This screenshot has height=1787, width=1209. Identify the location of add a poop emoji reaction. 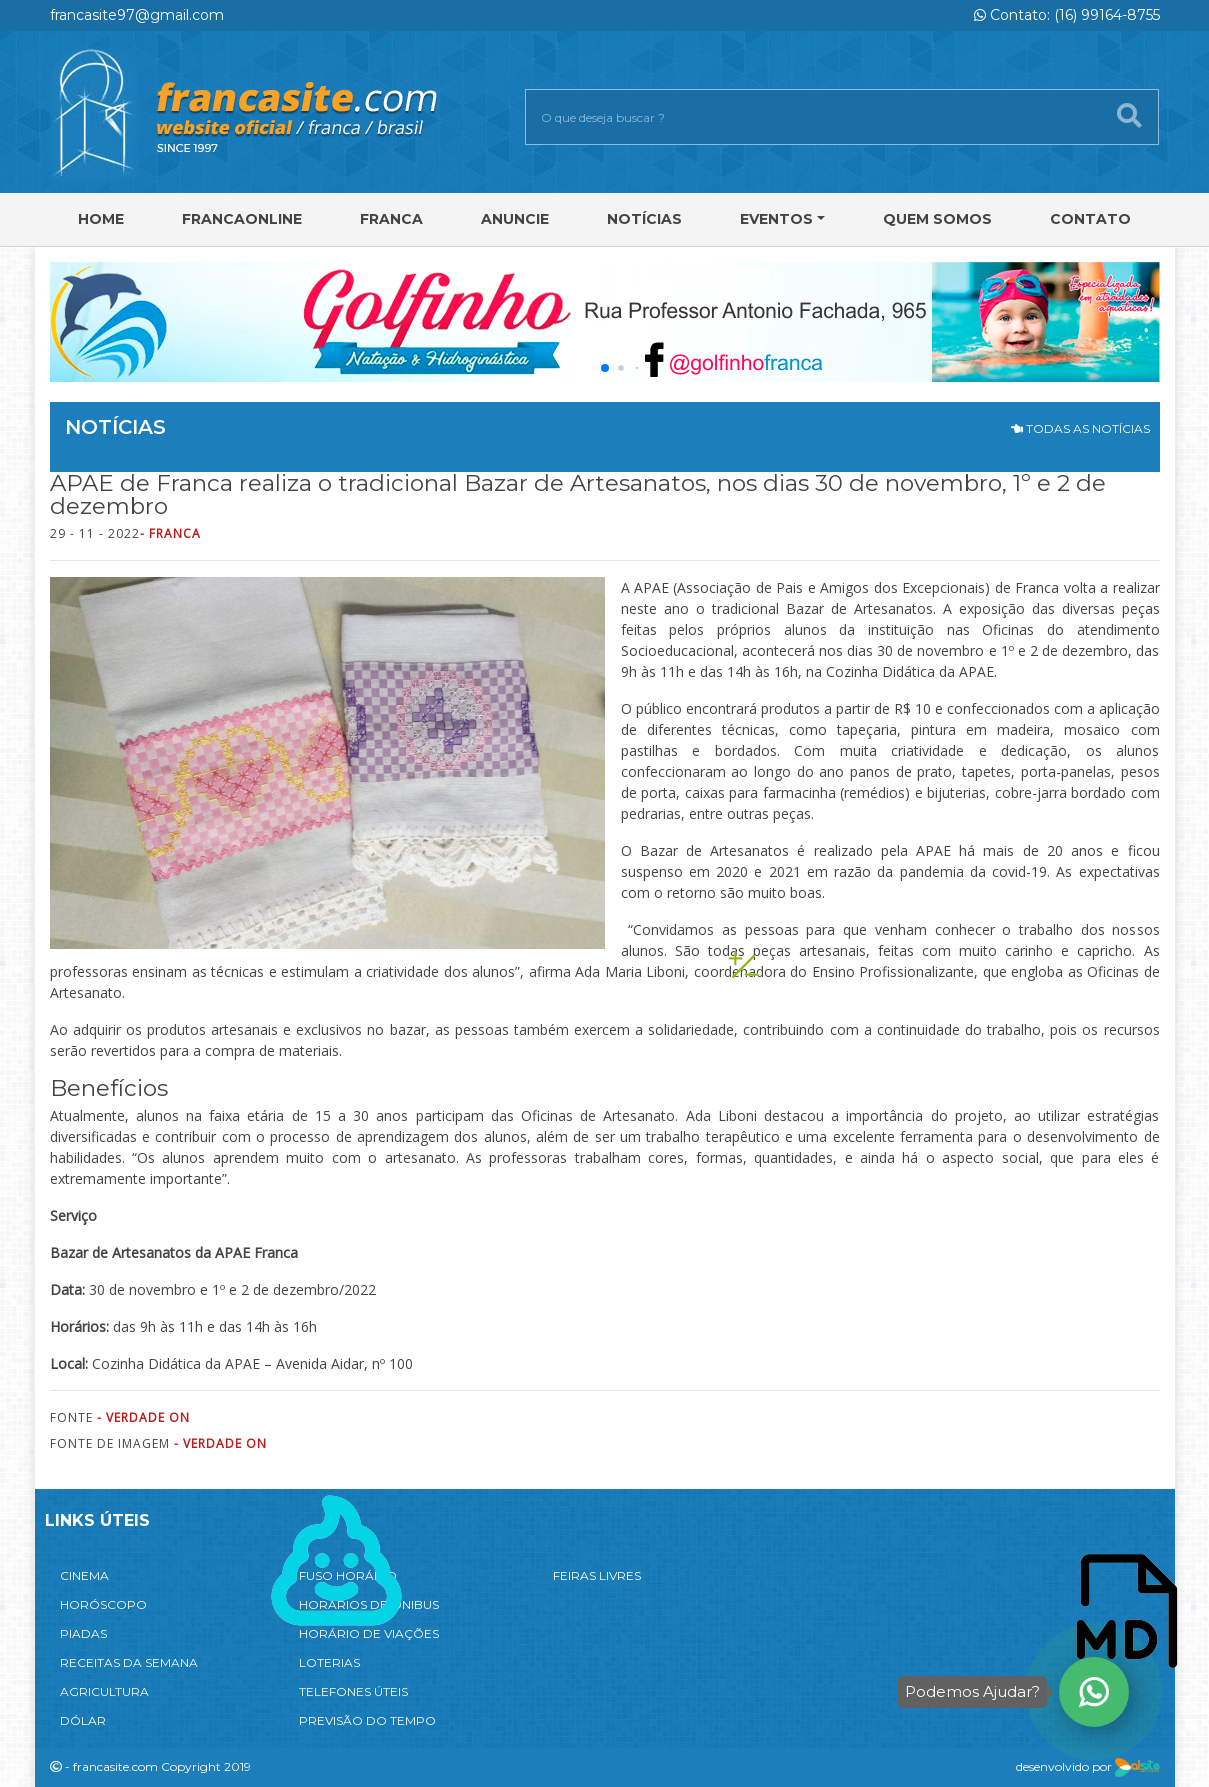
(336, 1560).